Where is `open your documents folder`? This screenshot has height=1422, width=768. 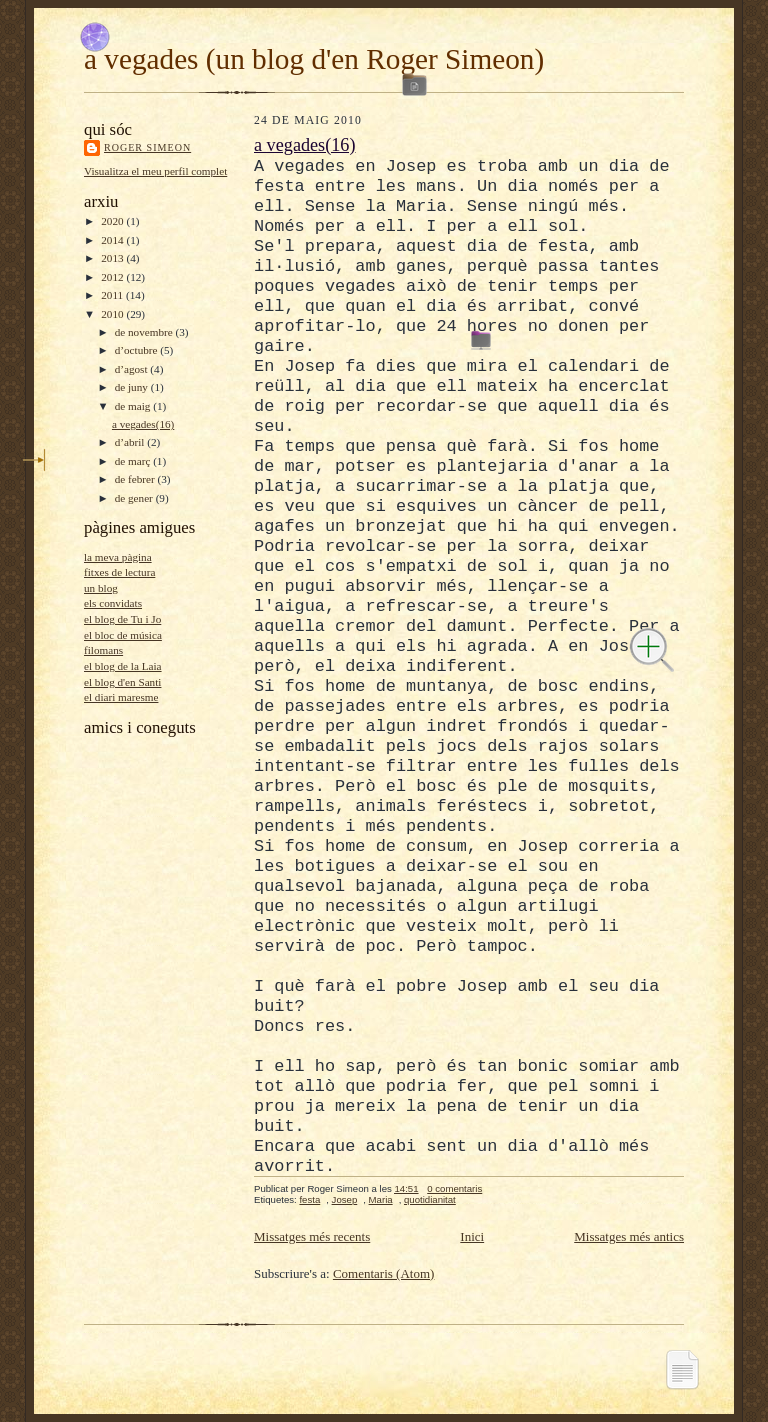 open your documents folder is located at coordinates (414, 84).